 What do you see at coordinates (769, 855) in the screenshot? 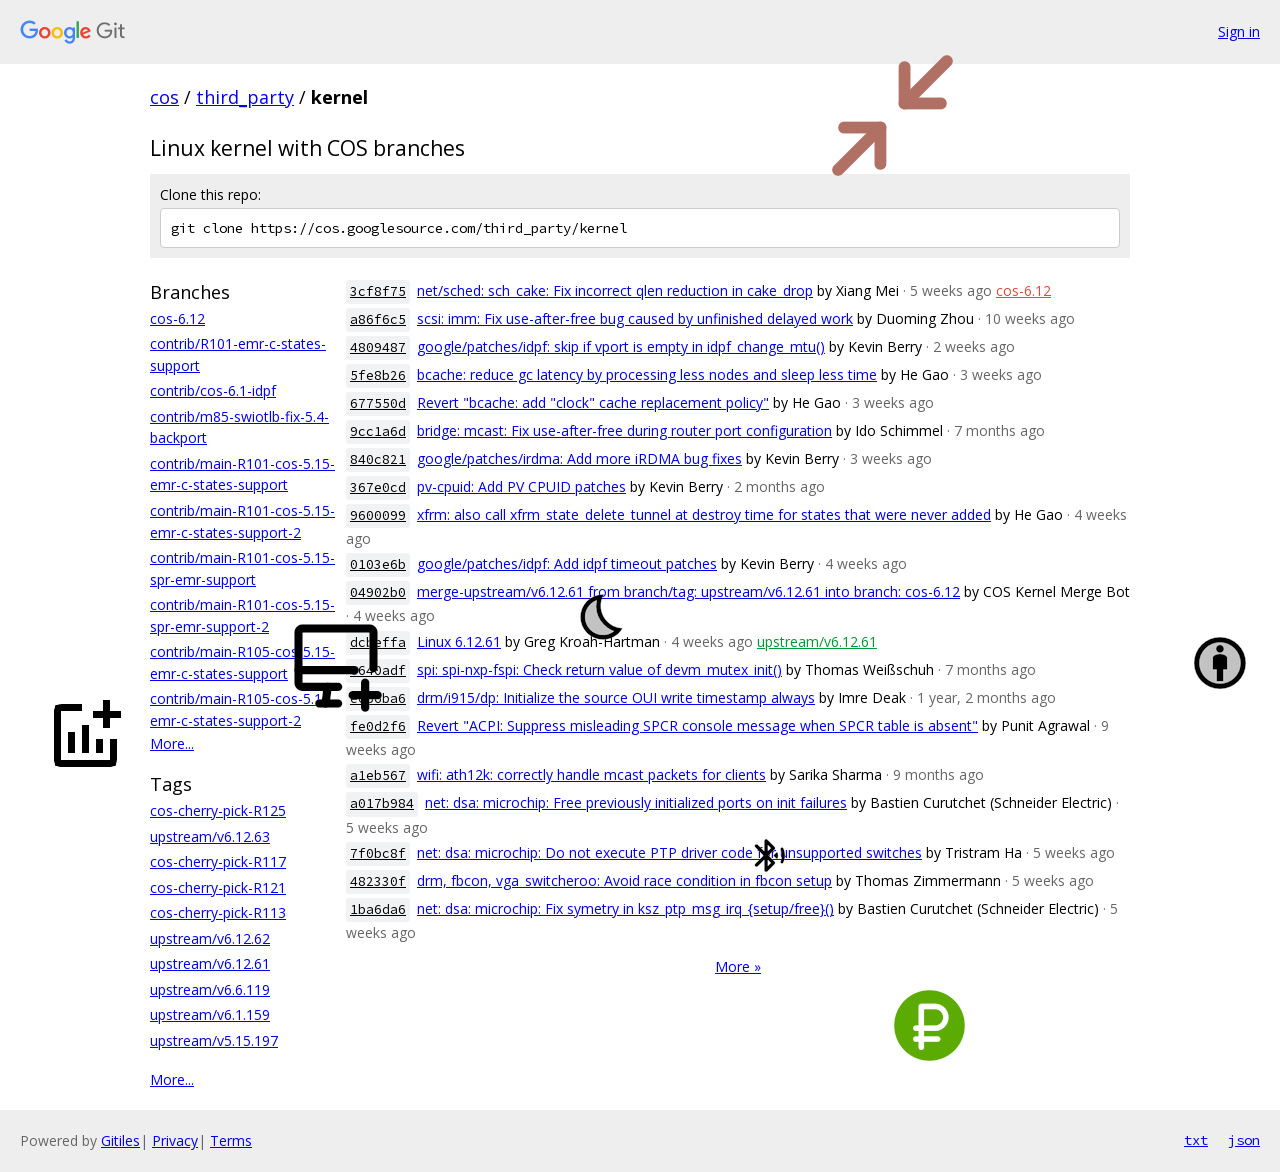
I see `searching for nearby bluetooth devices` at bounding box center [769, 855].